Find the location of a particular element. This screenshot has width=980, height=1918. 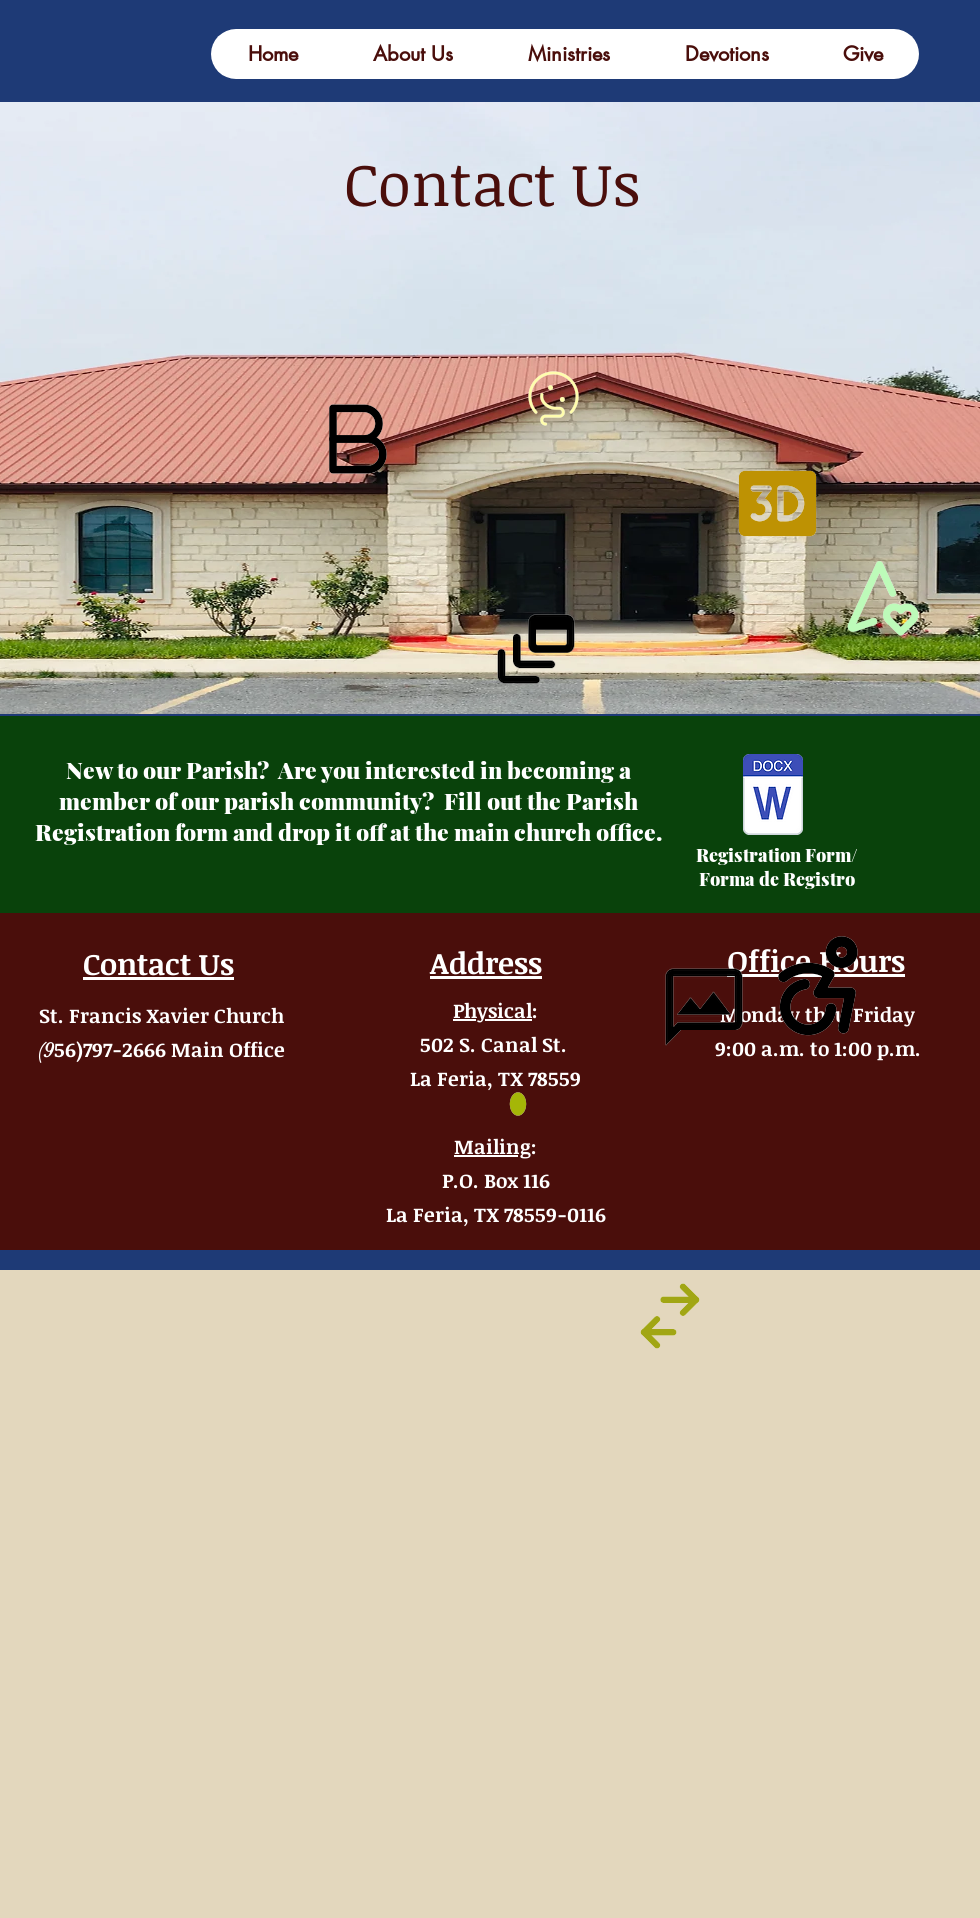

view dynamic or stacked content feed is located at coordinates (536, 649).